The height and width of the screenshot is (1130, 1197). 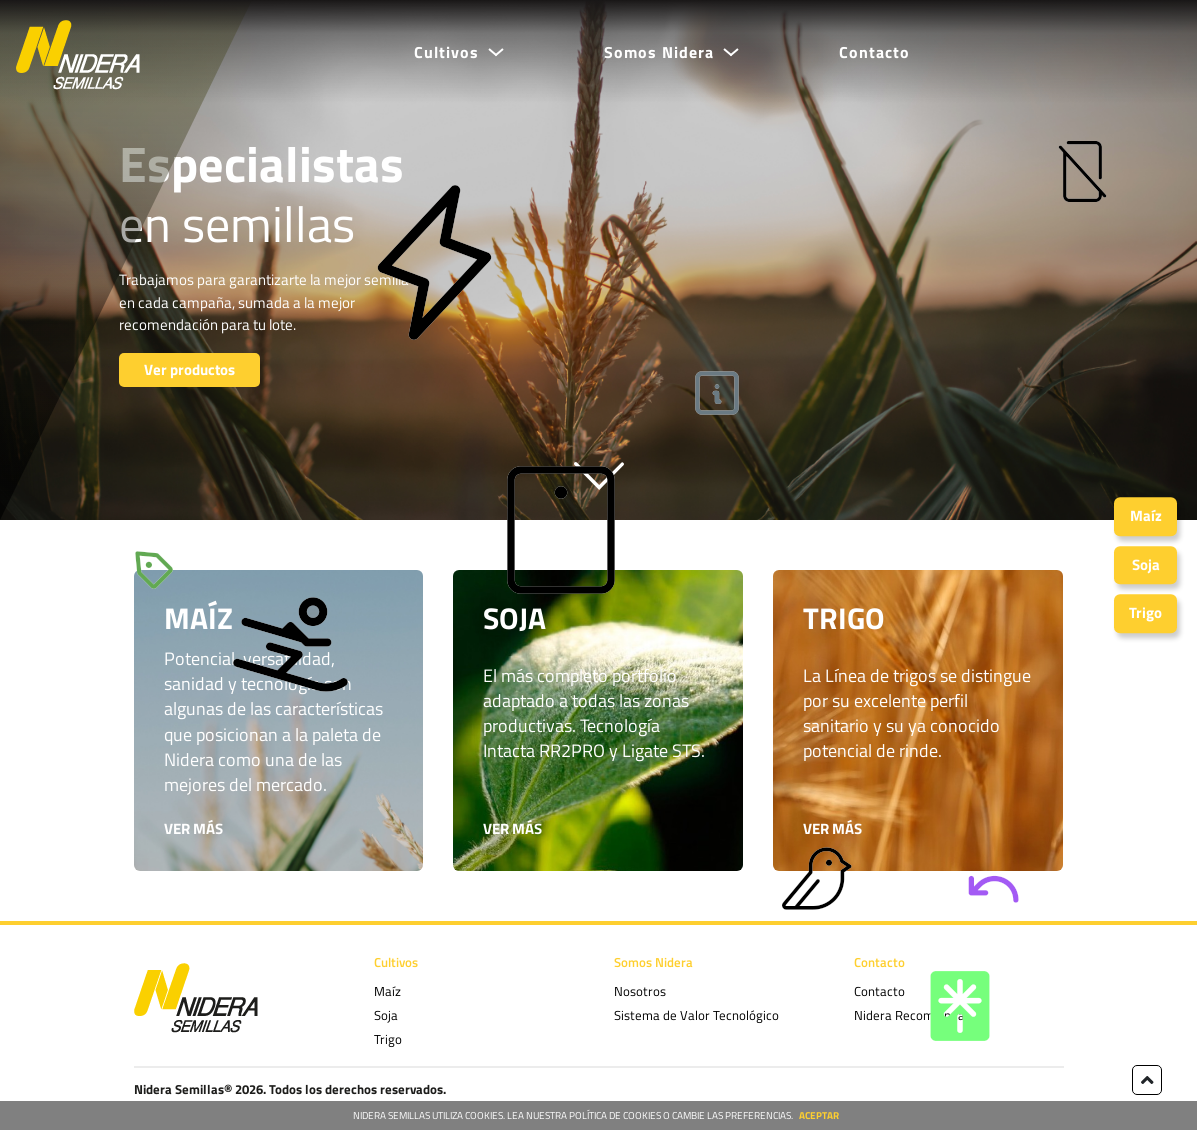 What do you see at coordinates (1082, 171) in the screenshot?
I see `mobile device unavailable or disconnected` at bounding box center [1082, 171].